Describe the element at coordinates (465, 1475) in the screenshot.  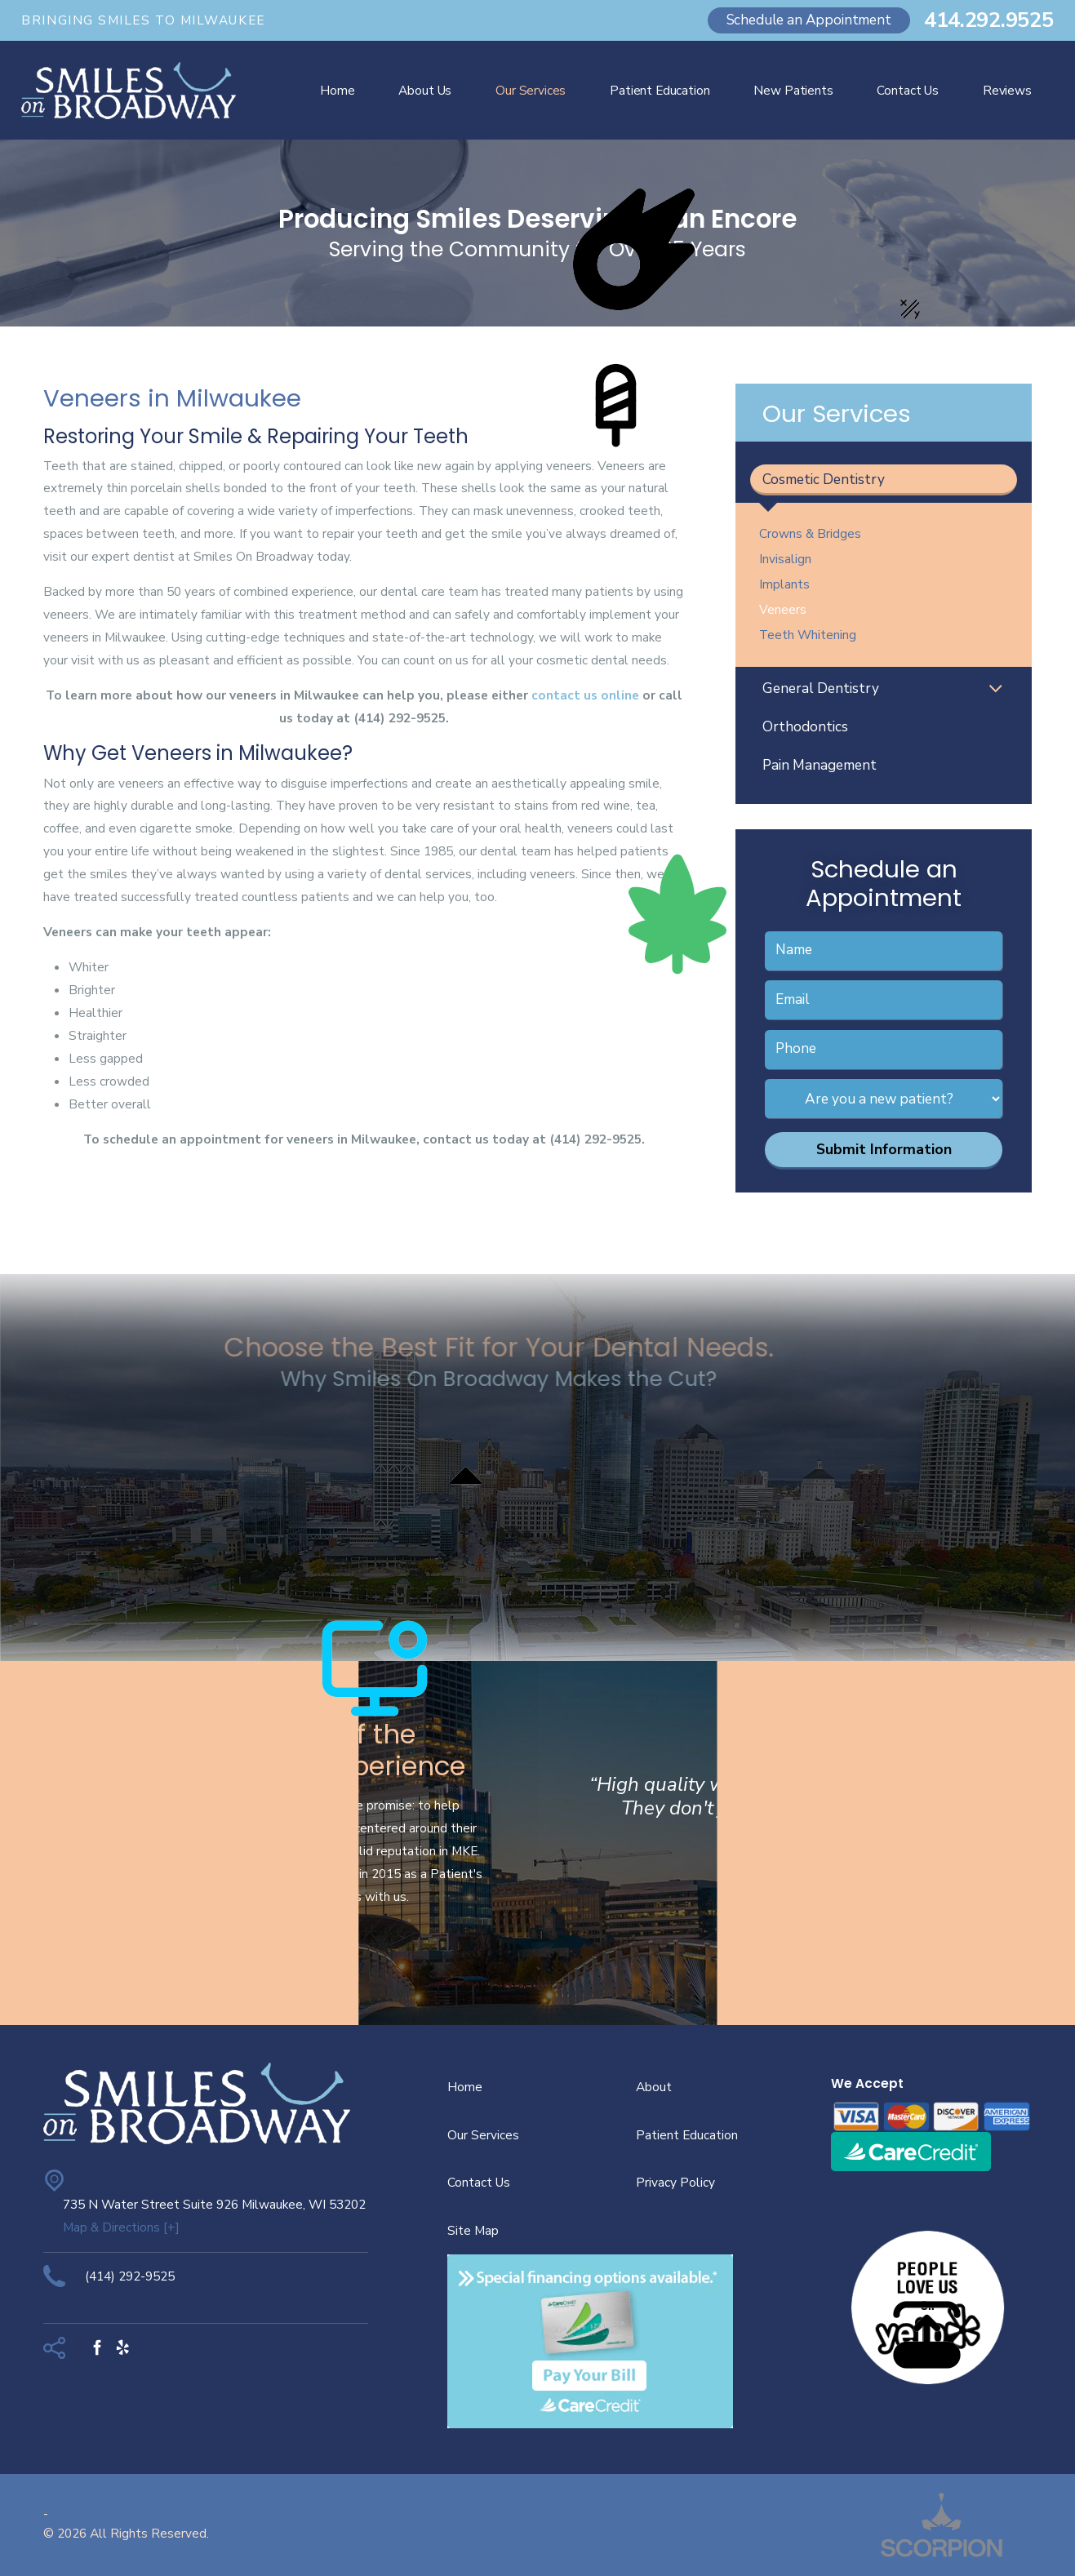
I see `collapse an expanded section` at that location.